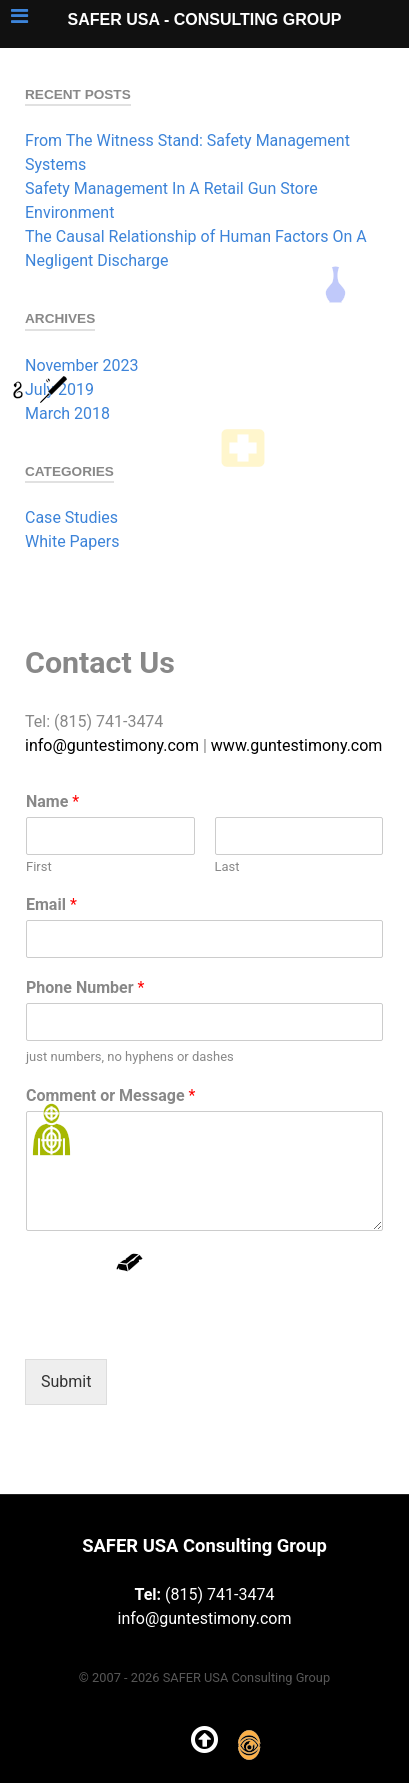 The height and width of the screenshot is (1783, 409). Describe the element at coordinates (53, 389) in the screenshot. I see `access cricket game or sports content` at that location.